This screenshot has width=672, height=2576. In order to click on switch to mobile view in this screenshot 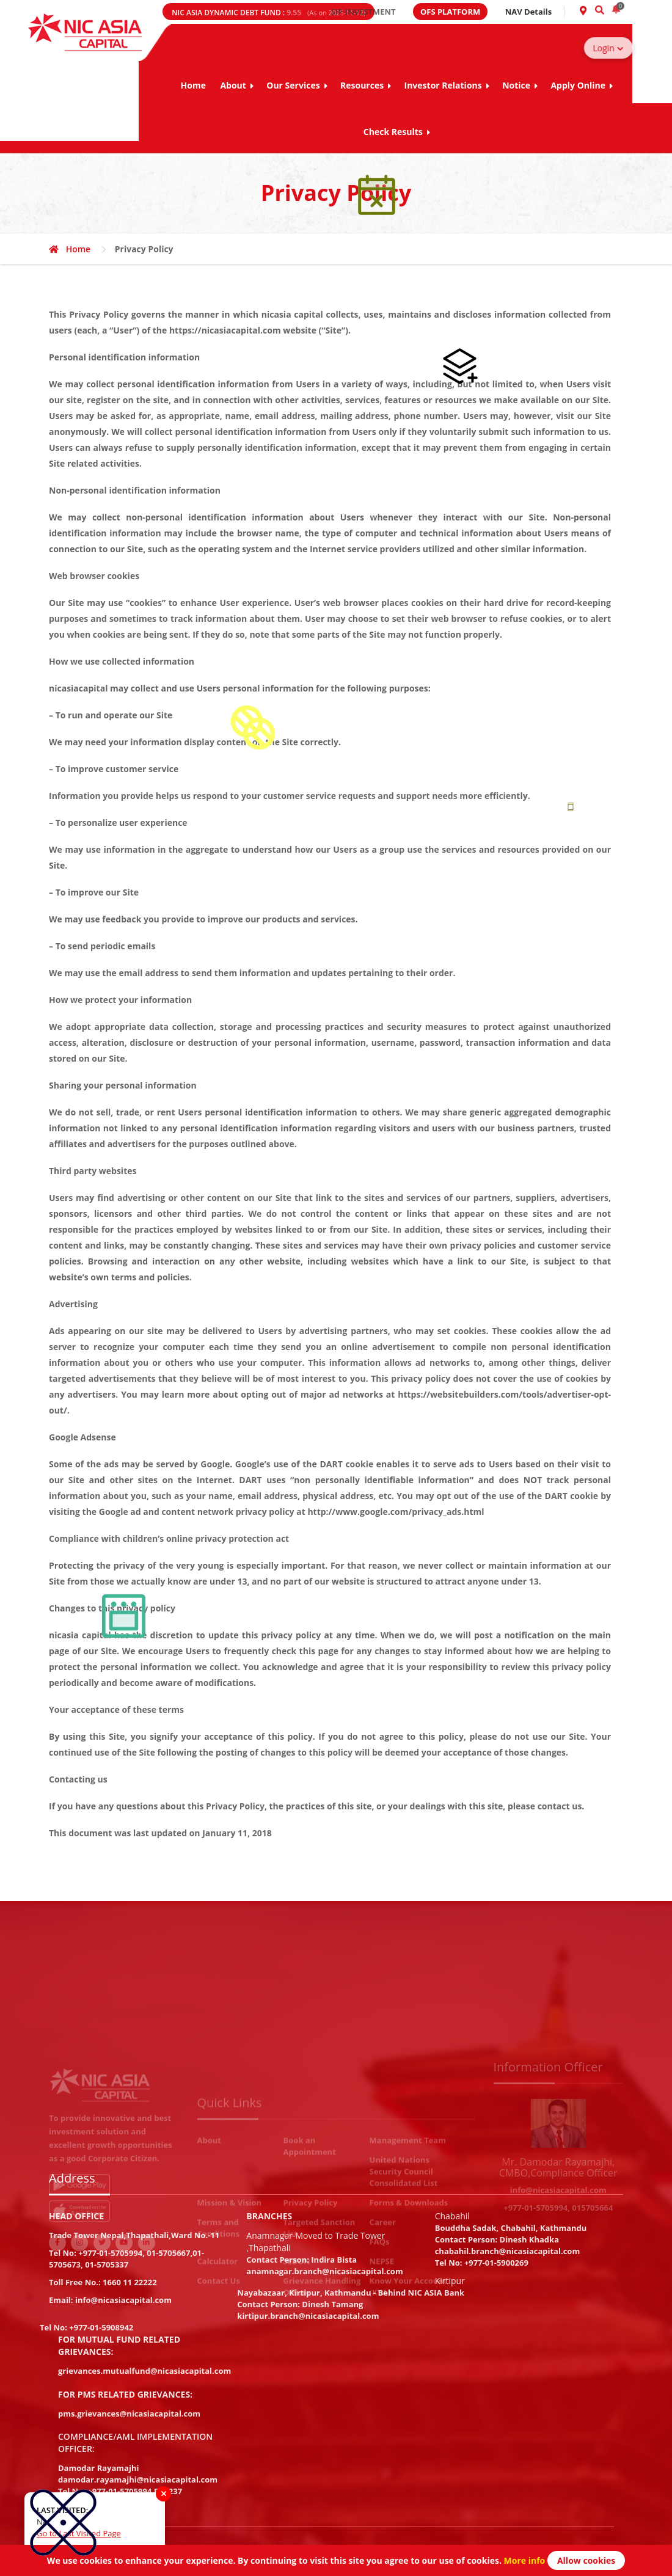, I will do `click(571, 807)`.